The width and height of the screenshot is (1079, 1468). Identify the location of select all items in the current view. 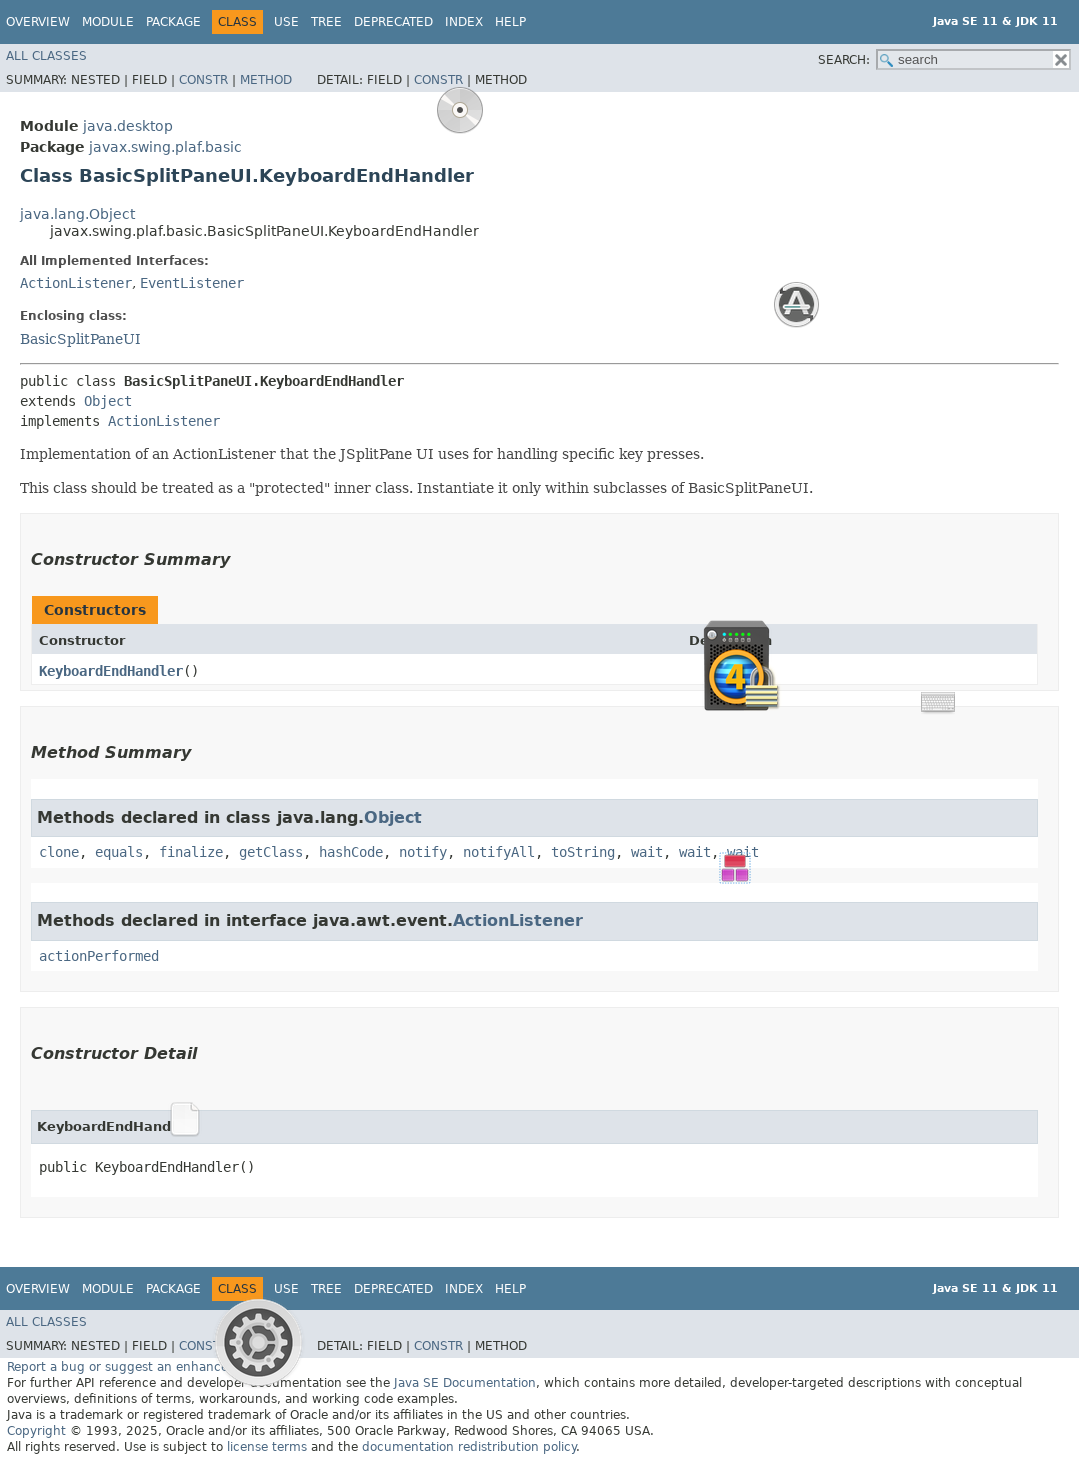
(735, 868).